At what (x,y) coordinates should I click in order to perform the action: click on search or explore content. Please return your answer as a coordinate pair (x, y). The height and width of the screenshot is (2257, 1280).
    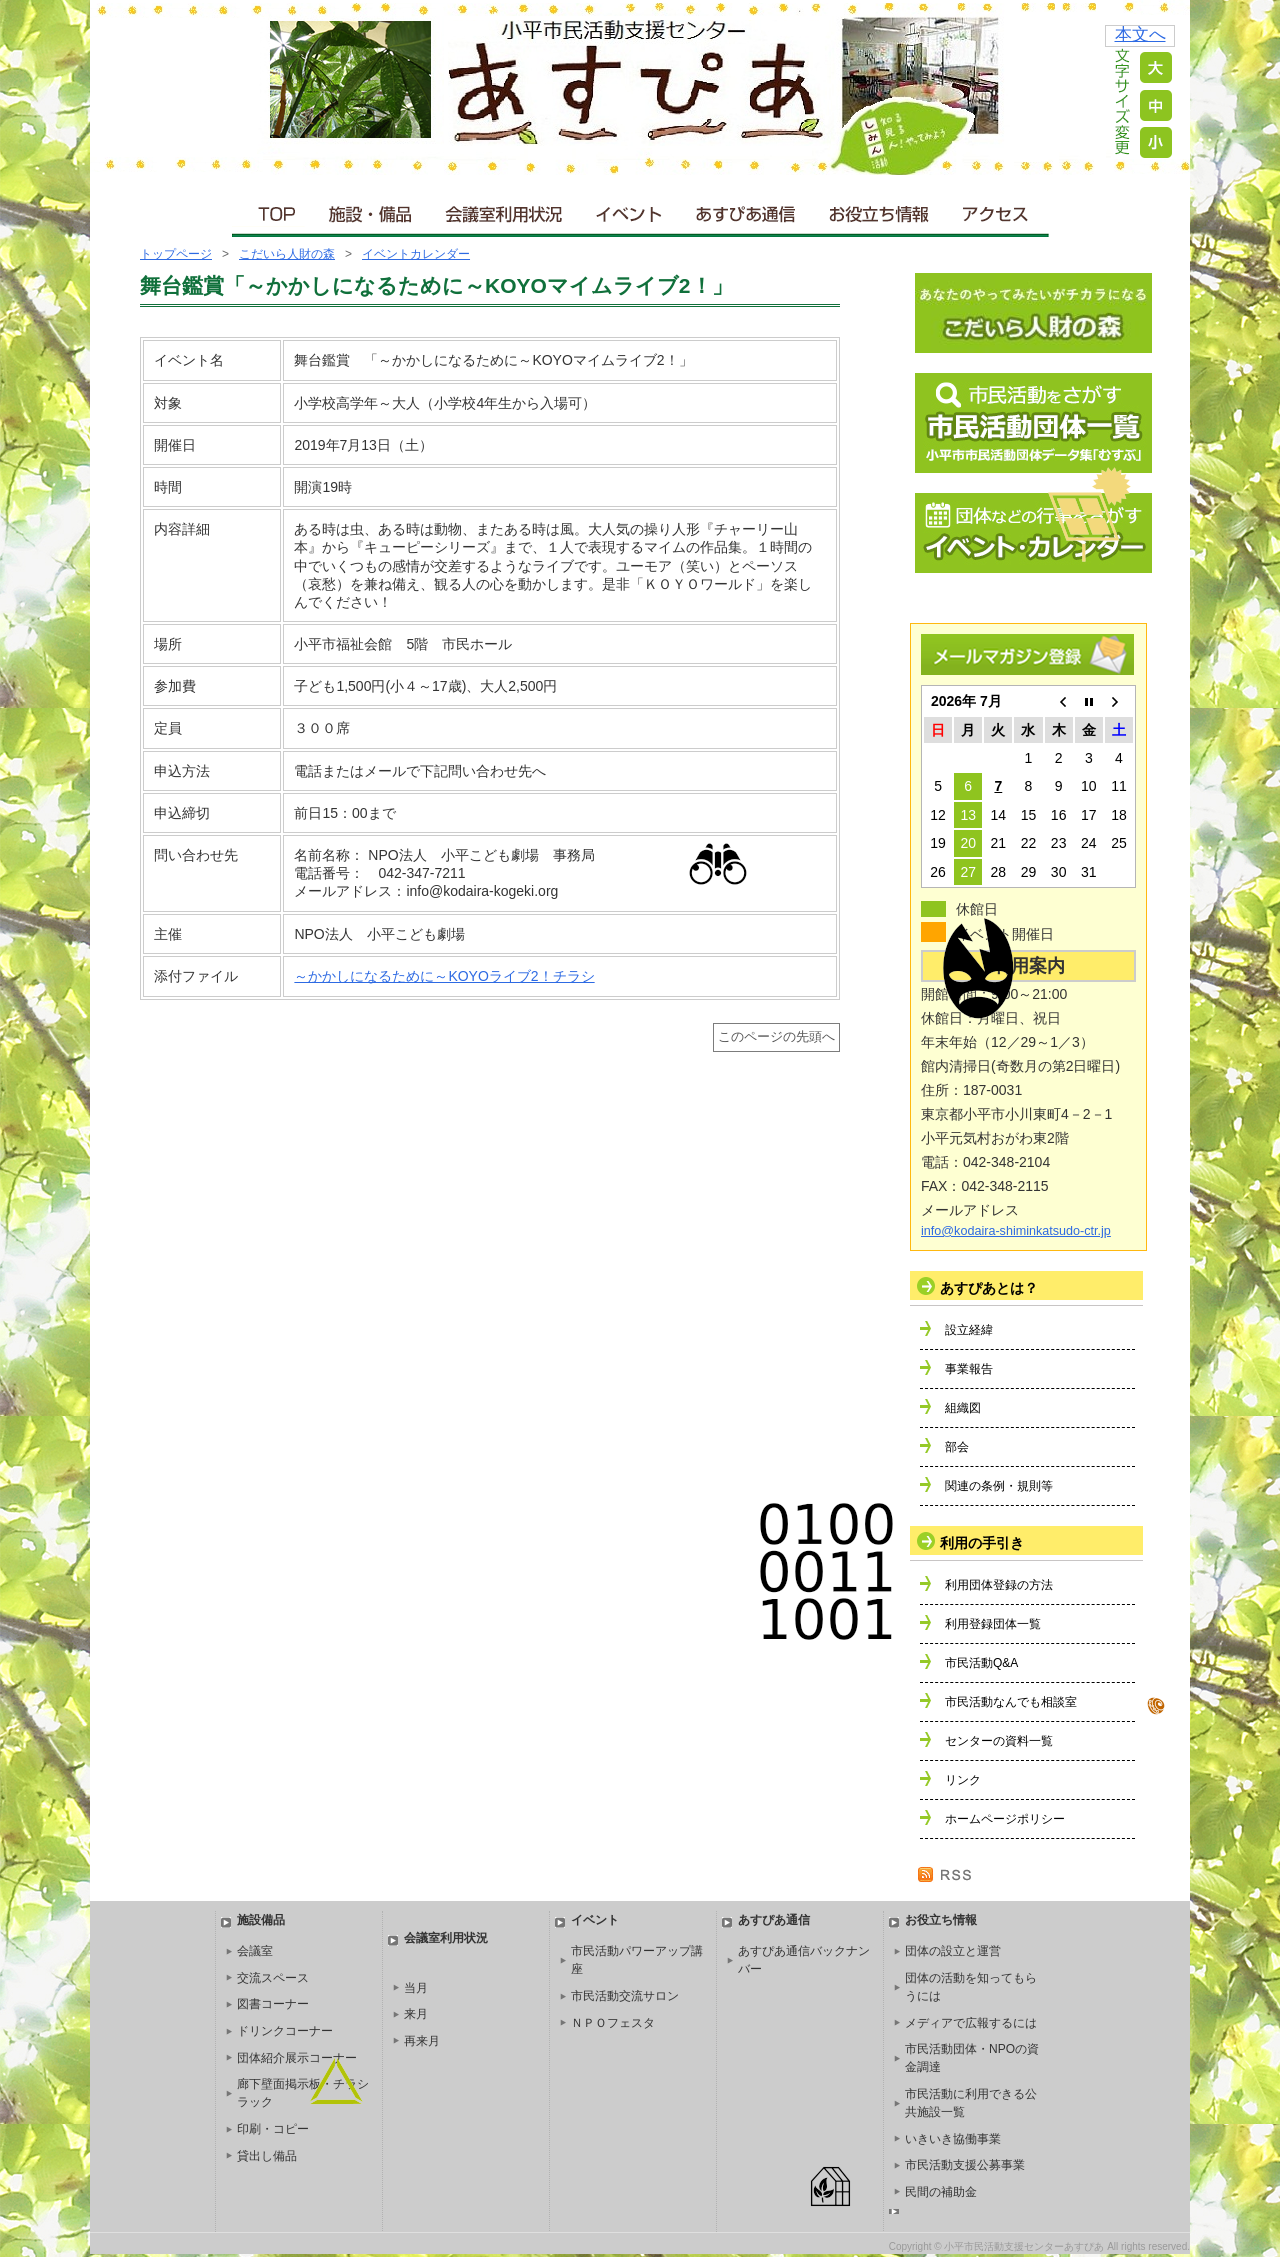
    Looking at the image, I should click on (718, 864).